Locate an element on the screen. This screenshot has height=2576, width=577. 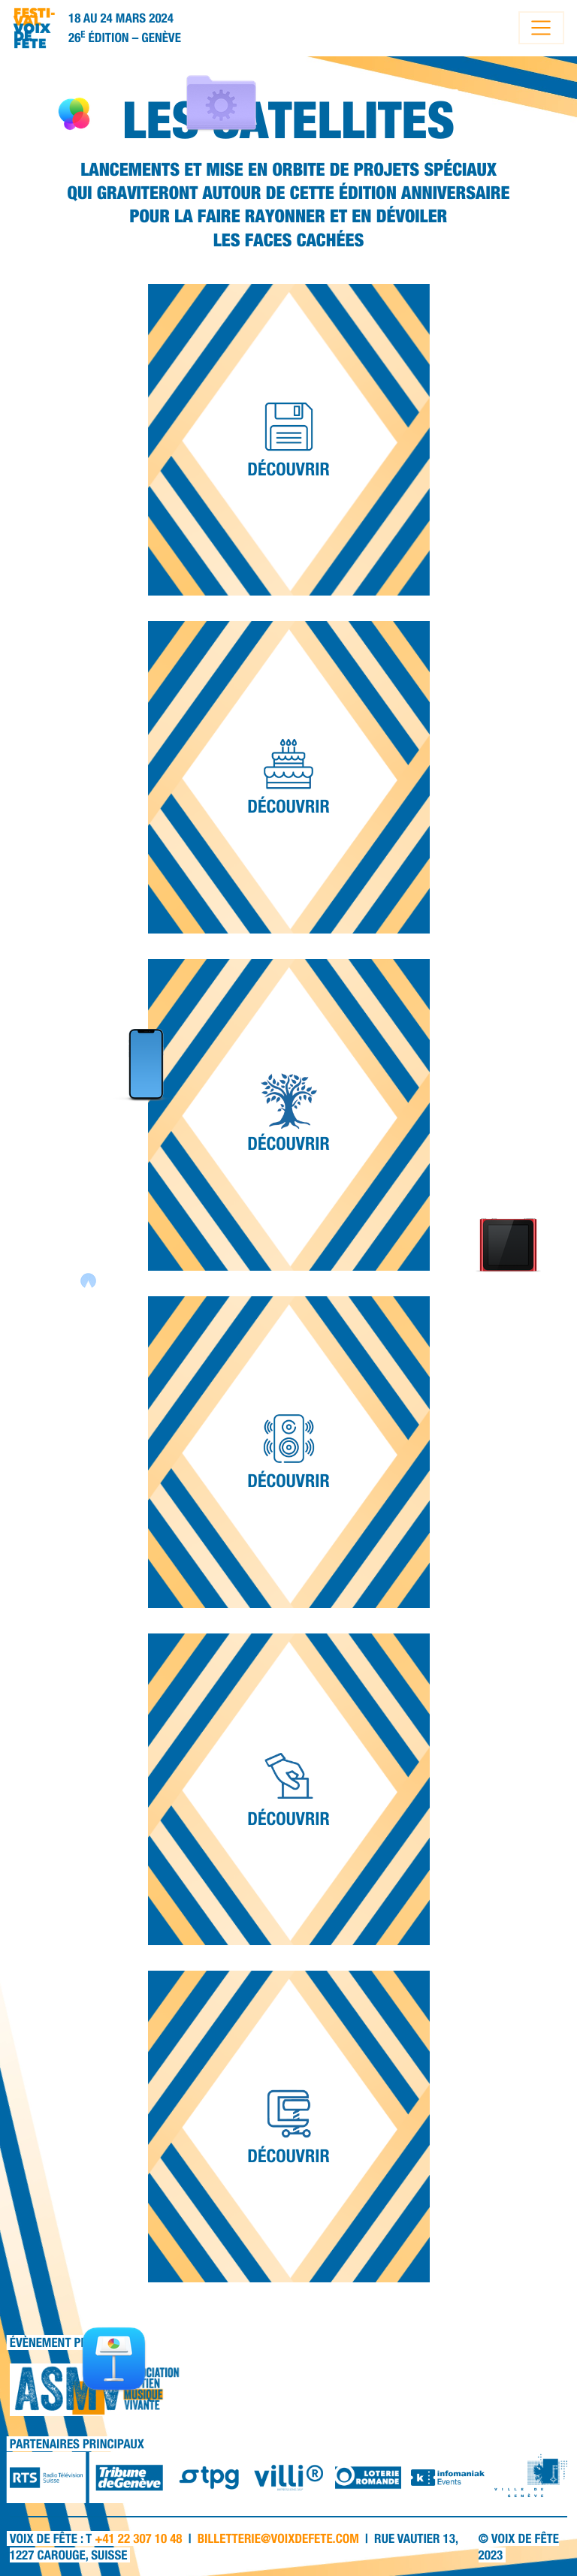
represents a connected iPod nano device is located at coordinates (508, 1244).